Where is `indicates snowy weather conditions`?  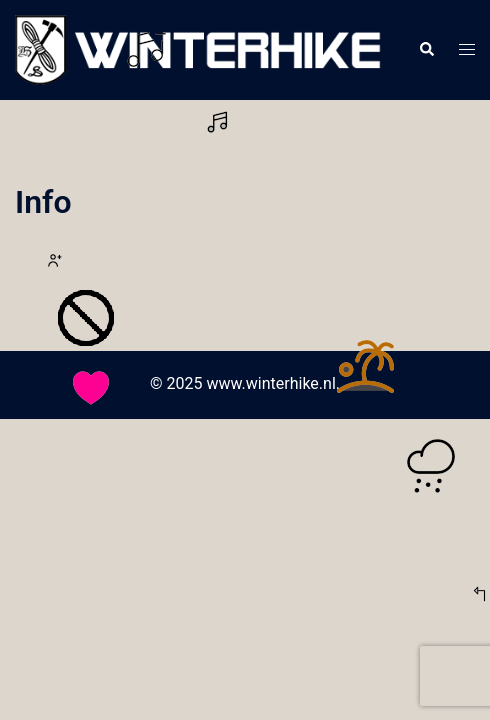 indicates snowy weather conditions is located at coordinates (431, 465).